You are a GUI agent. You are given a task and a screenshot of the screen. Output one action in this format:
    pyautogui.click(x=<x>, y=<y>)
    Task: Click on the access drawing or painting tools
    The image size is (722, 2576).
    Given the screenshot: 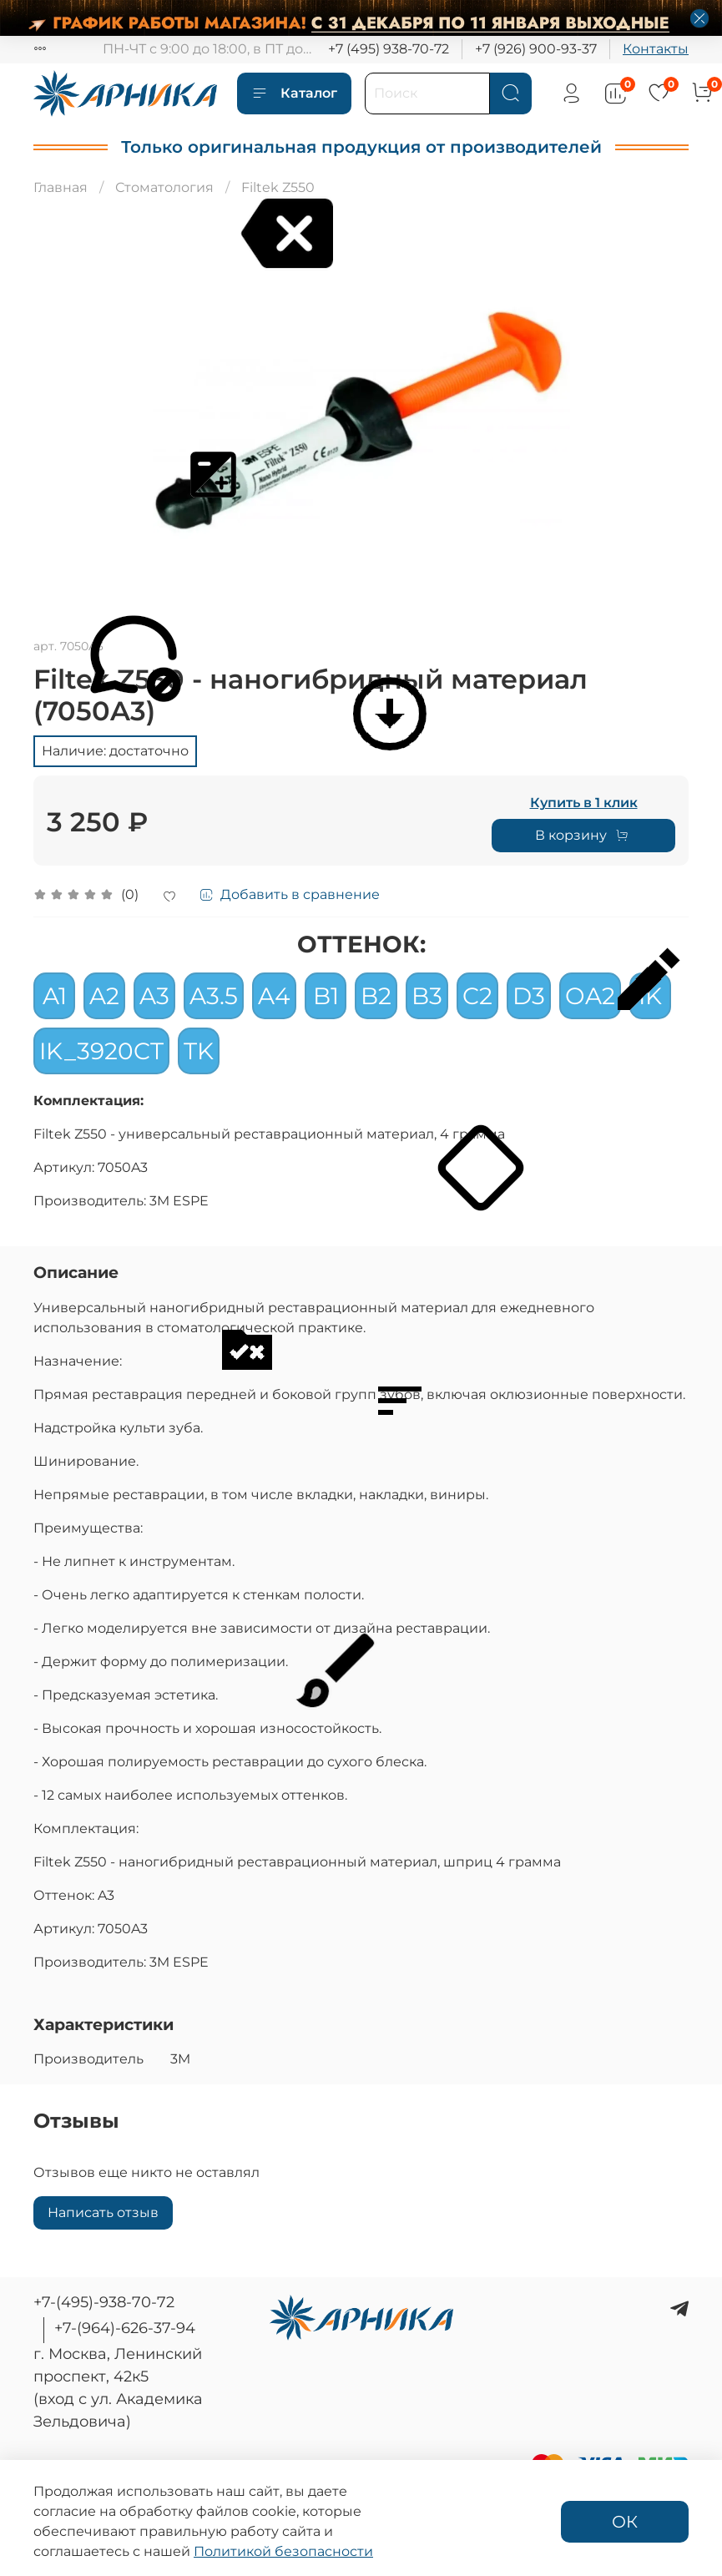 What is the action you would take?
    pyautogui.click(x=337, y=1670)
    